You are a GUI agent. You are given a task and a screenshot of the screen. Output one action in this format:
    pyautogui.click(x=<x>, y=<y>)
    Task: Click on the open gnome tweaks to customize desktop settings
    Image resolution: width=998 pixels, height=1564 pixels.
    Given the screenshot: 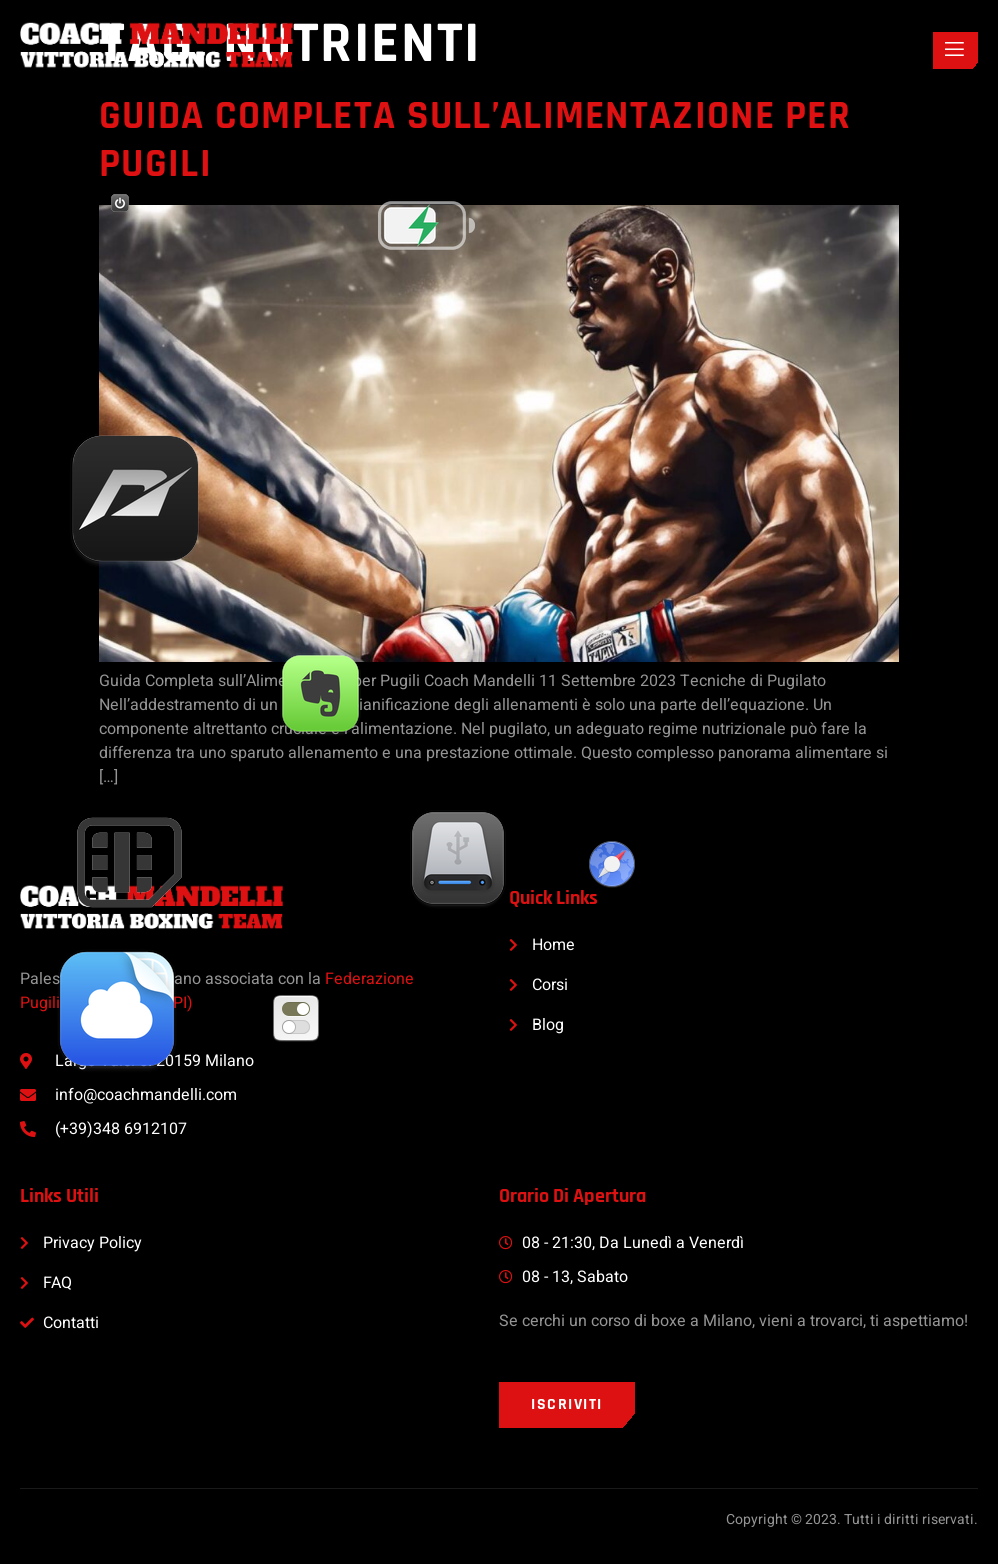 What is the action you would take?
    pyautogui.click(x=296, y=1018)
    